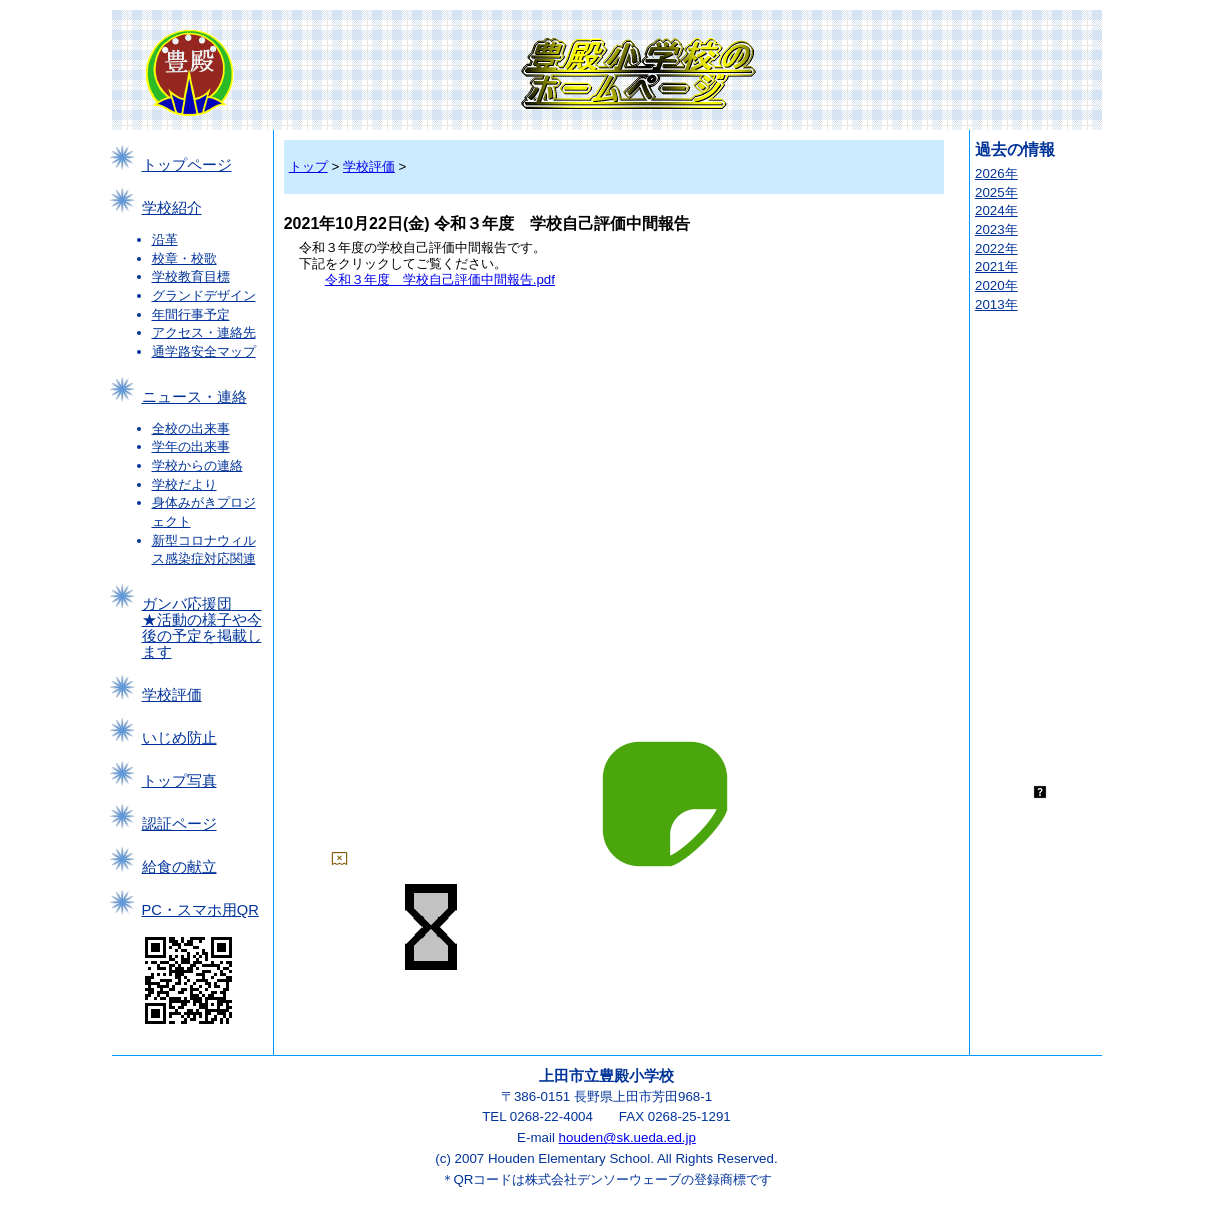  I want to click on cancel or void a receipt, so click(339, 858).